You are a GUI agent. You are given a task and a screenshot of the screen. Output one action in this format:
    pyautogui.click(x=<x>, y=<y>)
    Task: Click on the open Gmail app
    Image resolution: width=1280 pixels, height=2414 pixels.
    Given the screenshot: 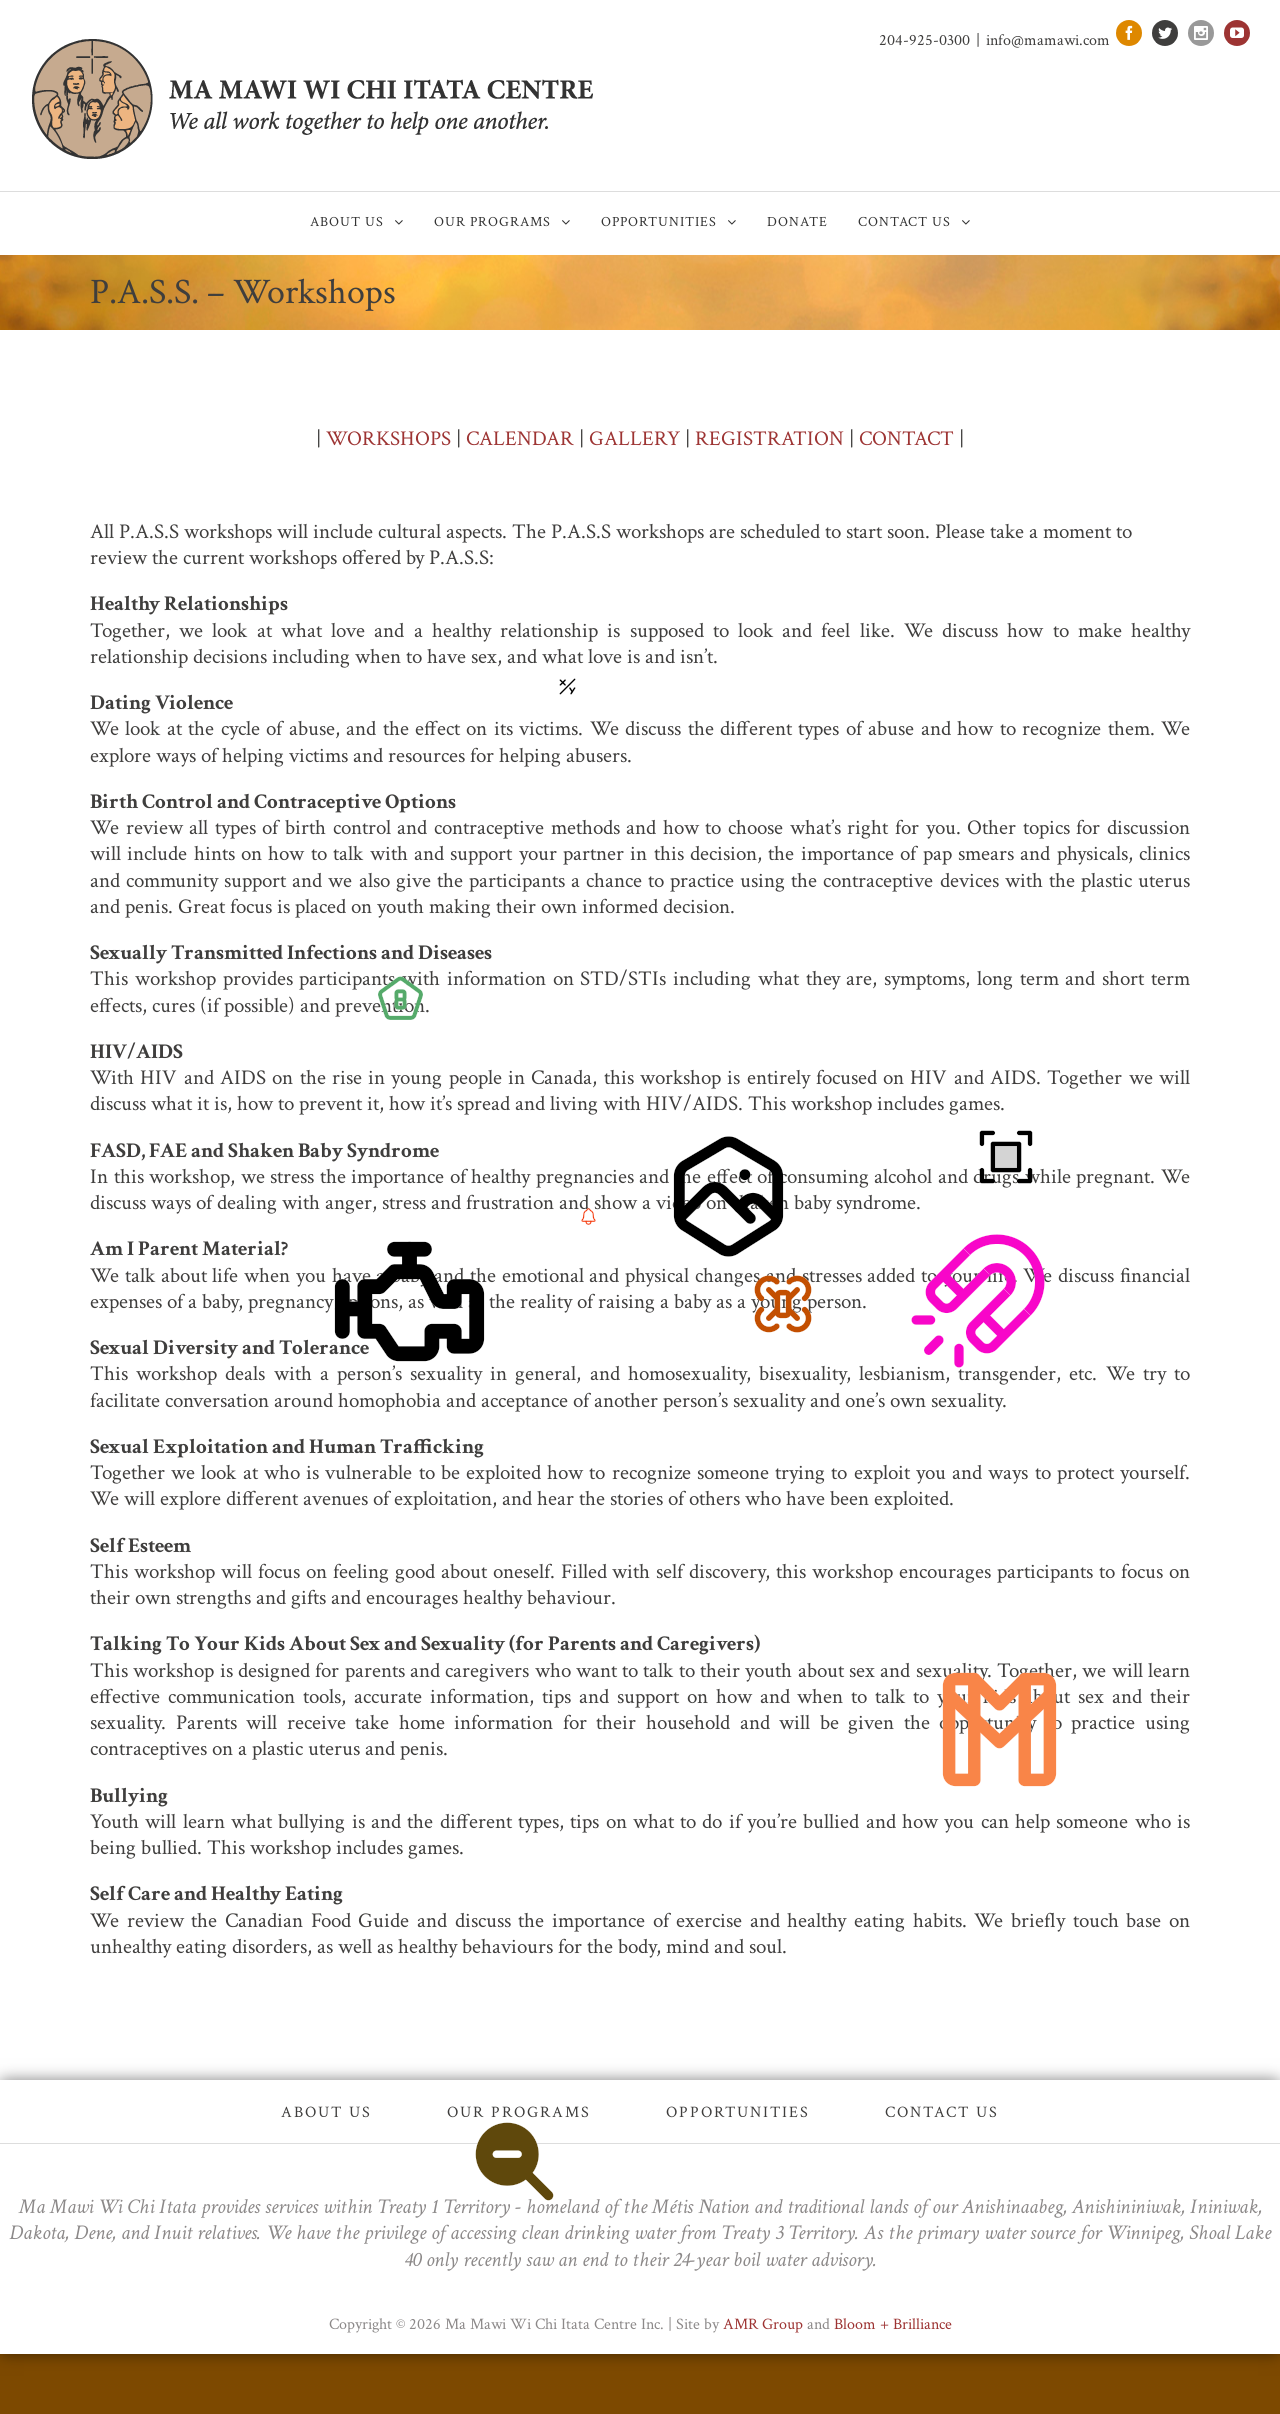 What is the action you would take?
    pyautogui.click(x=999, y=1729)
    